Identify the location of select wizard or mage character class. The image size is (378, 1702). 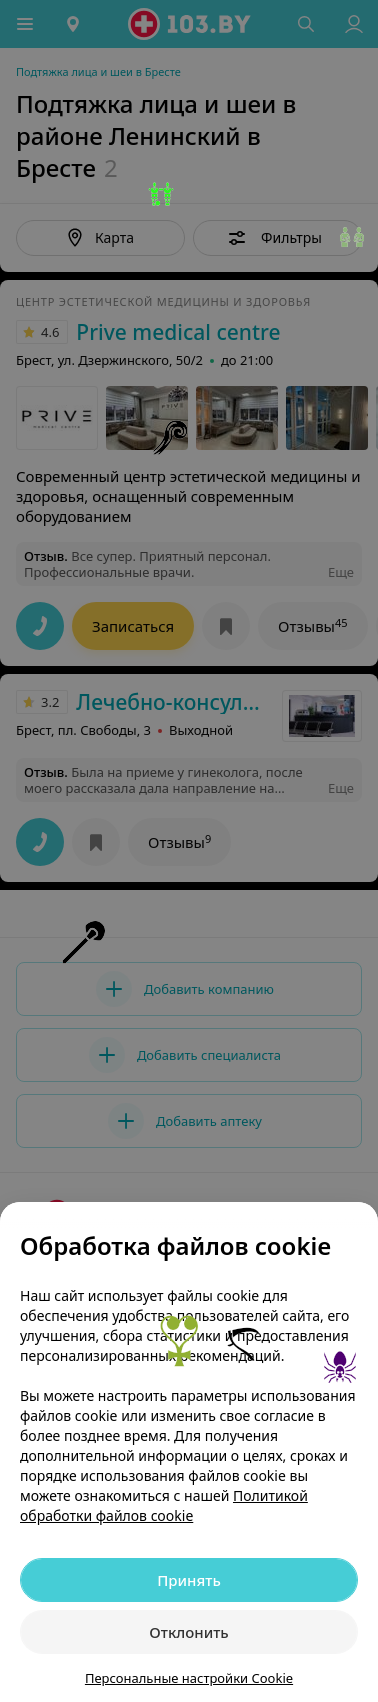
(170, 437).